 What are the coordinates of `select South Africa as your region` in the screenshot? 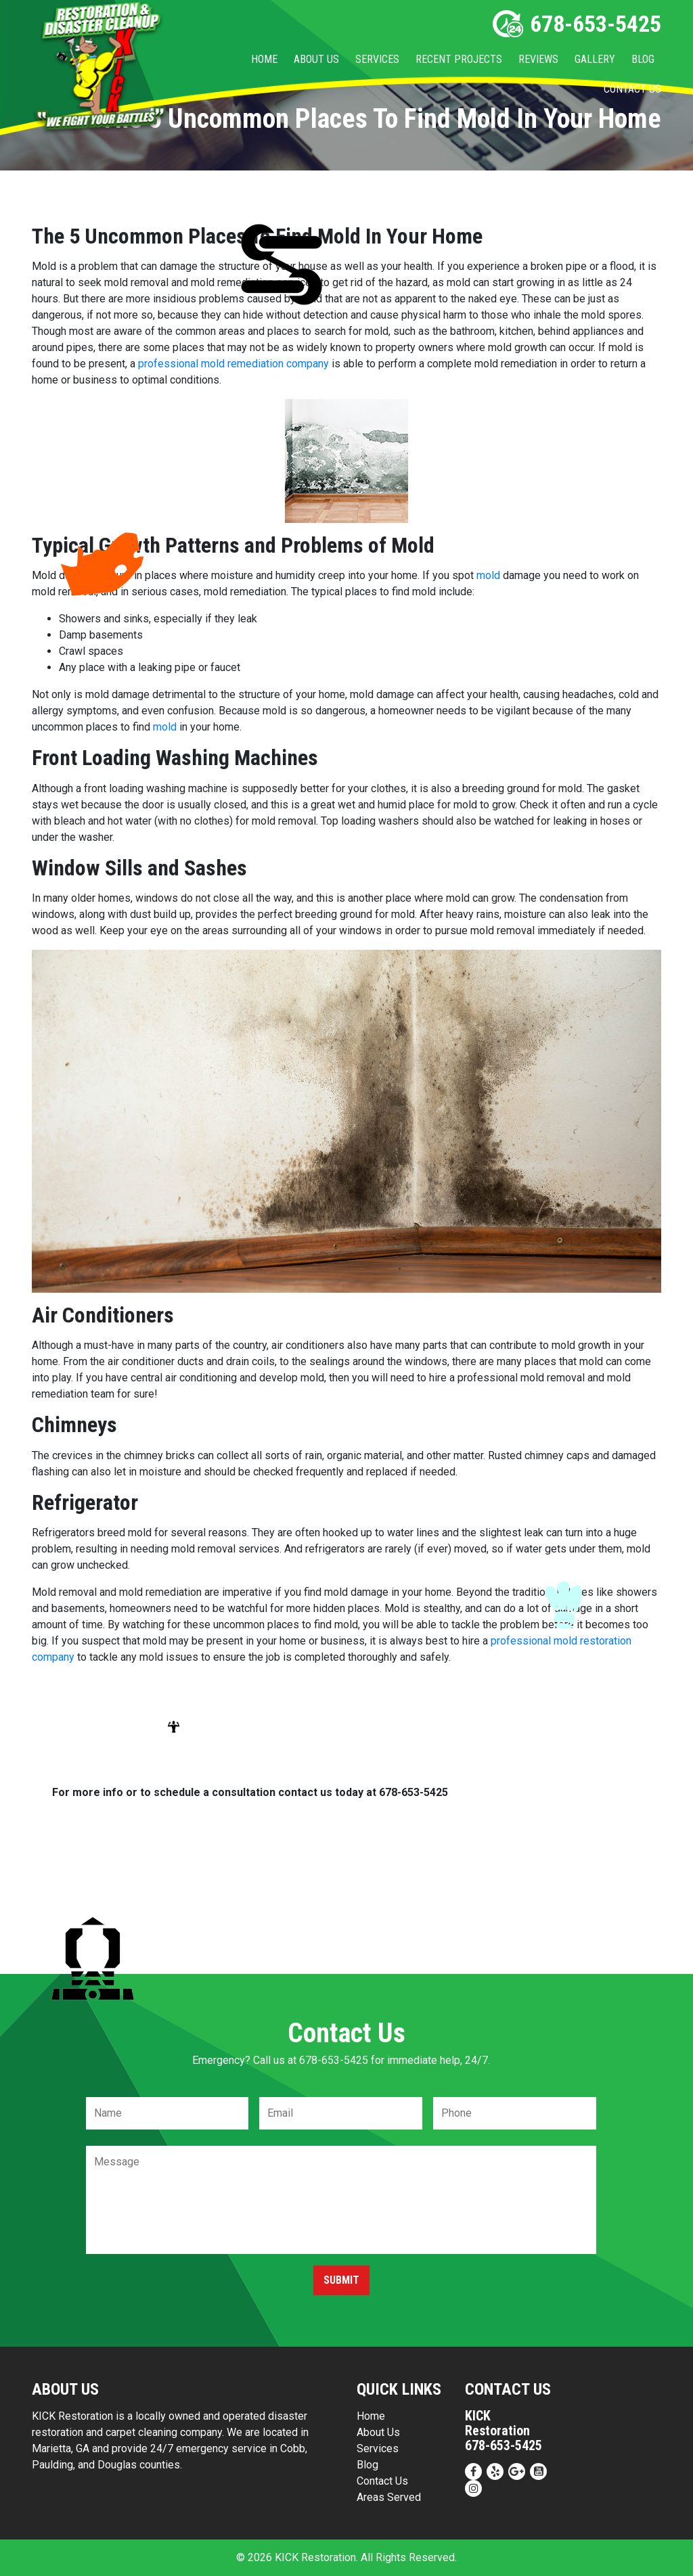 It's located at (102, 564).